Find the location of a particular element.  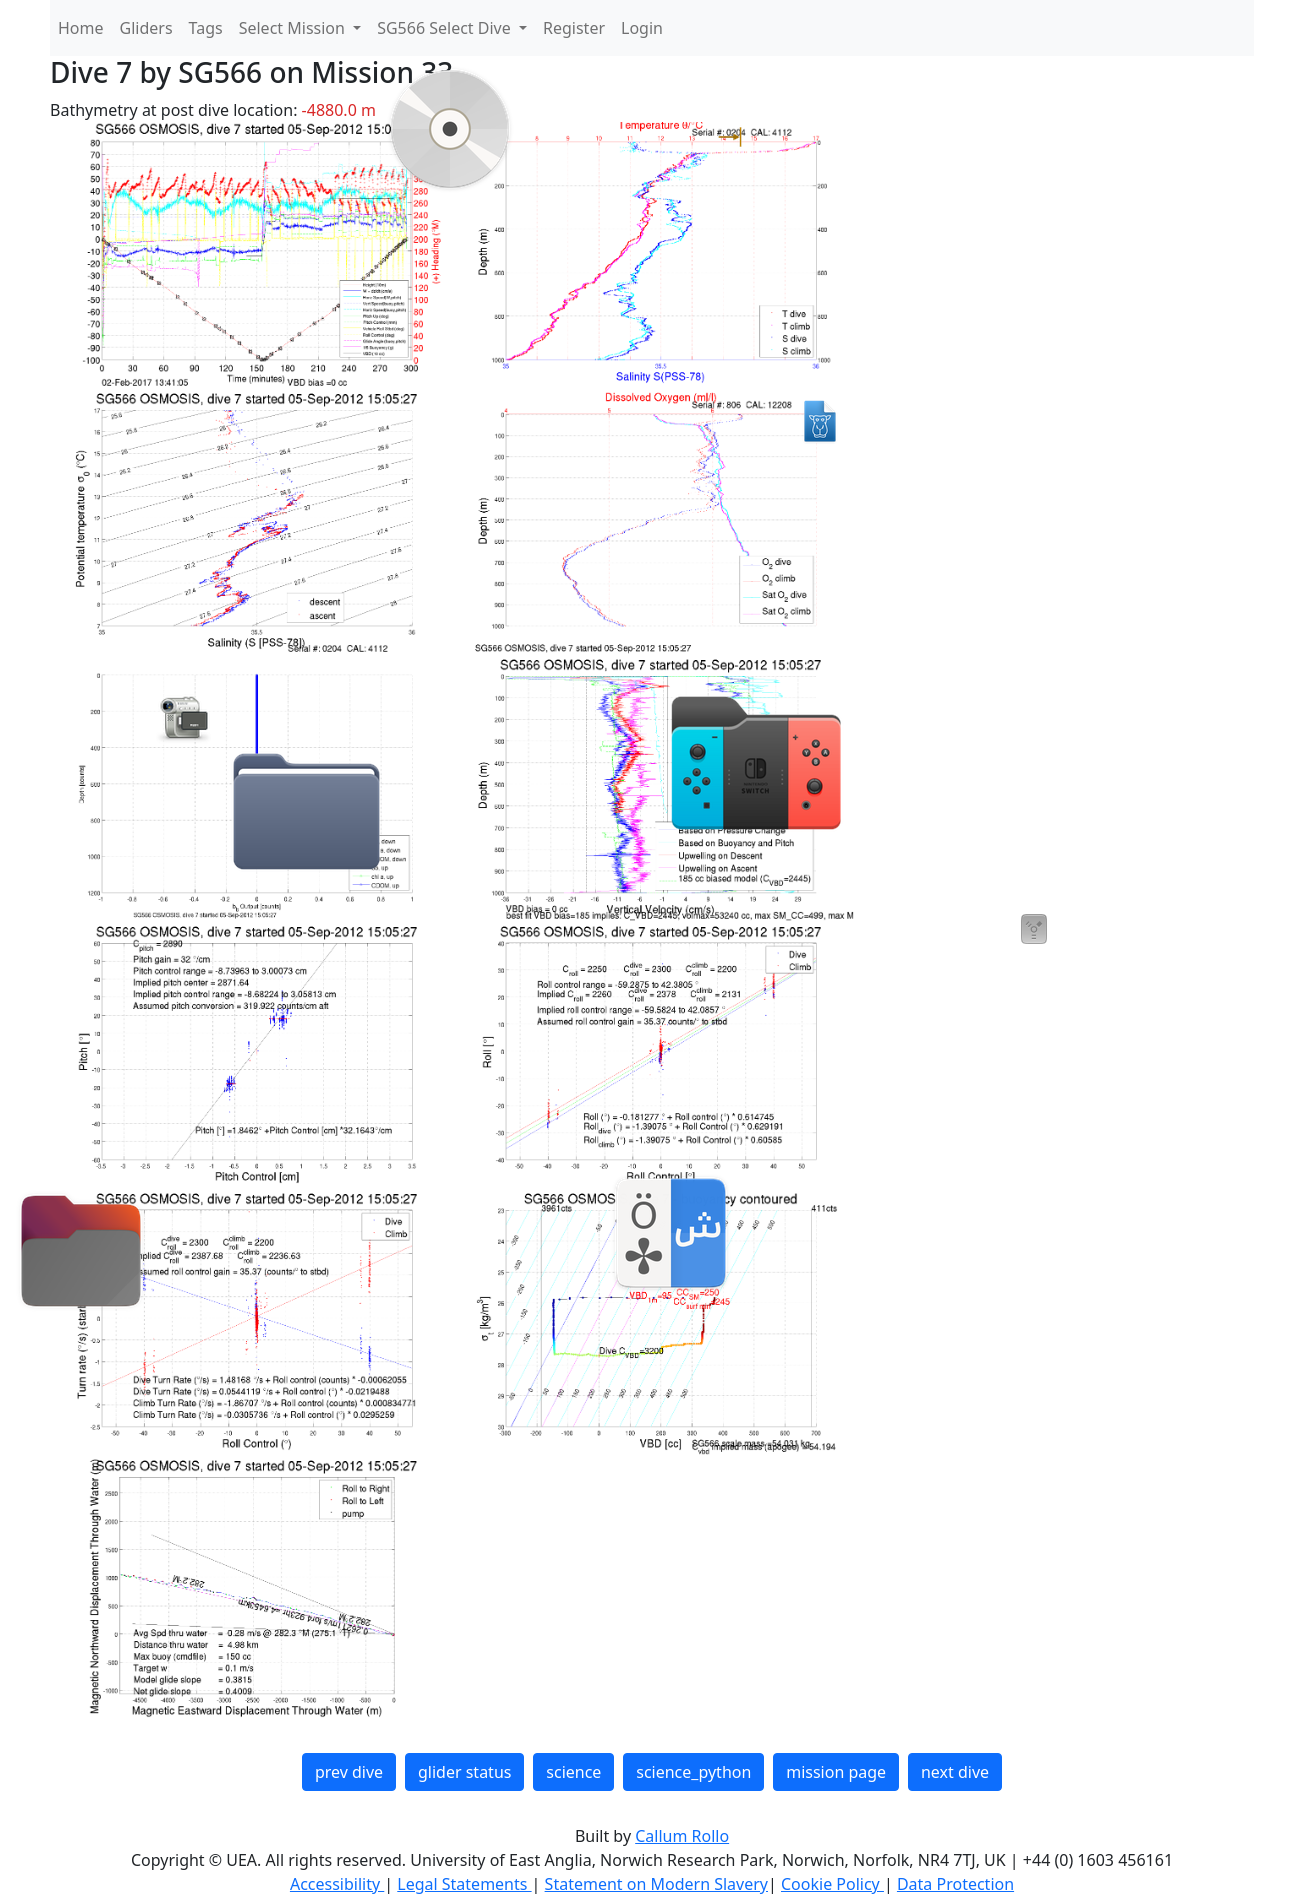

access video camera device settings is located at coordinates (183, 718).